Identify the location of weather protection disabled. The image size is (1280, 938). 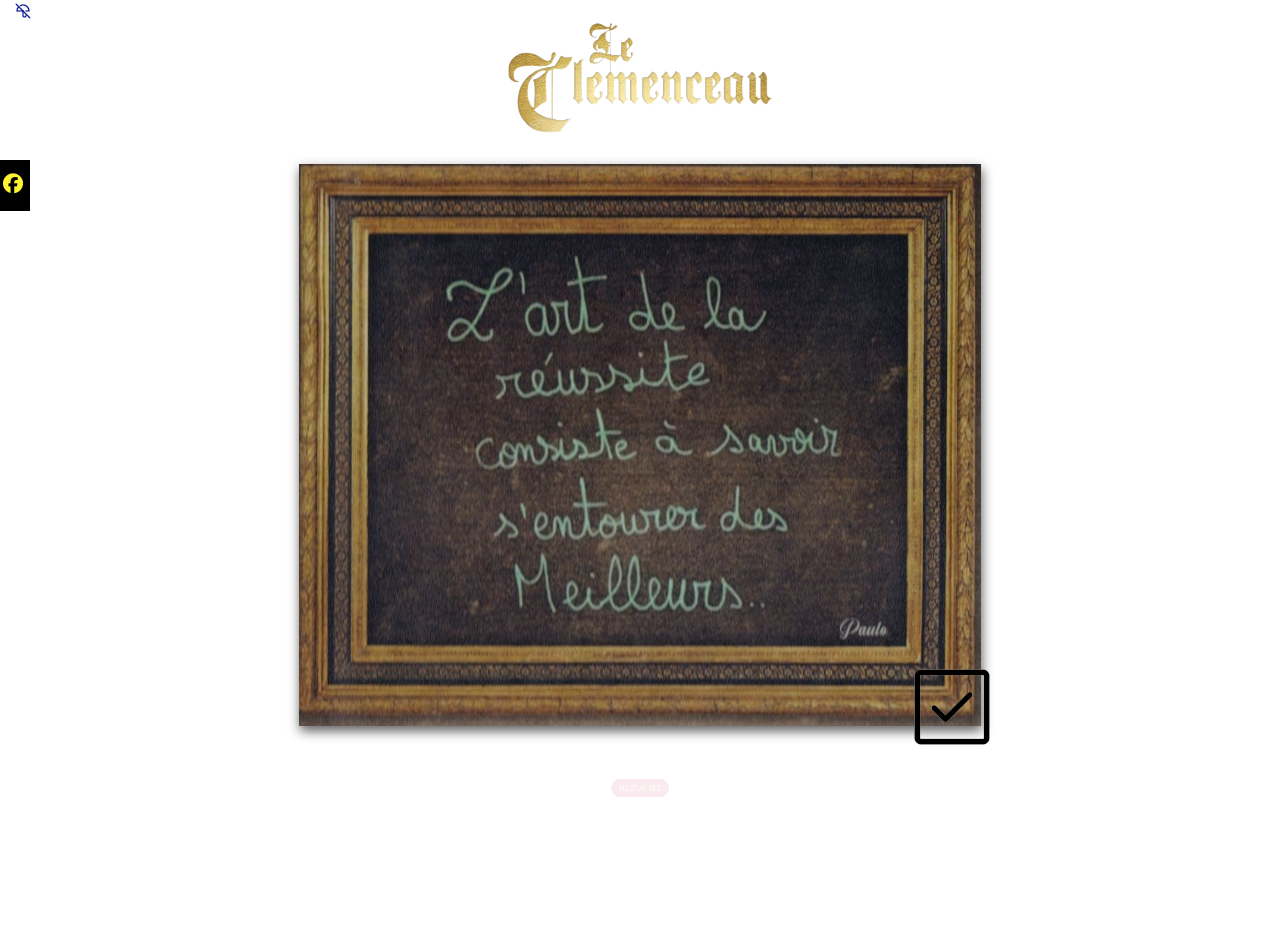
(23, 11).